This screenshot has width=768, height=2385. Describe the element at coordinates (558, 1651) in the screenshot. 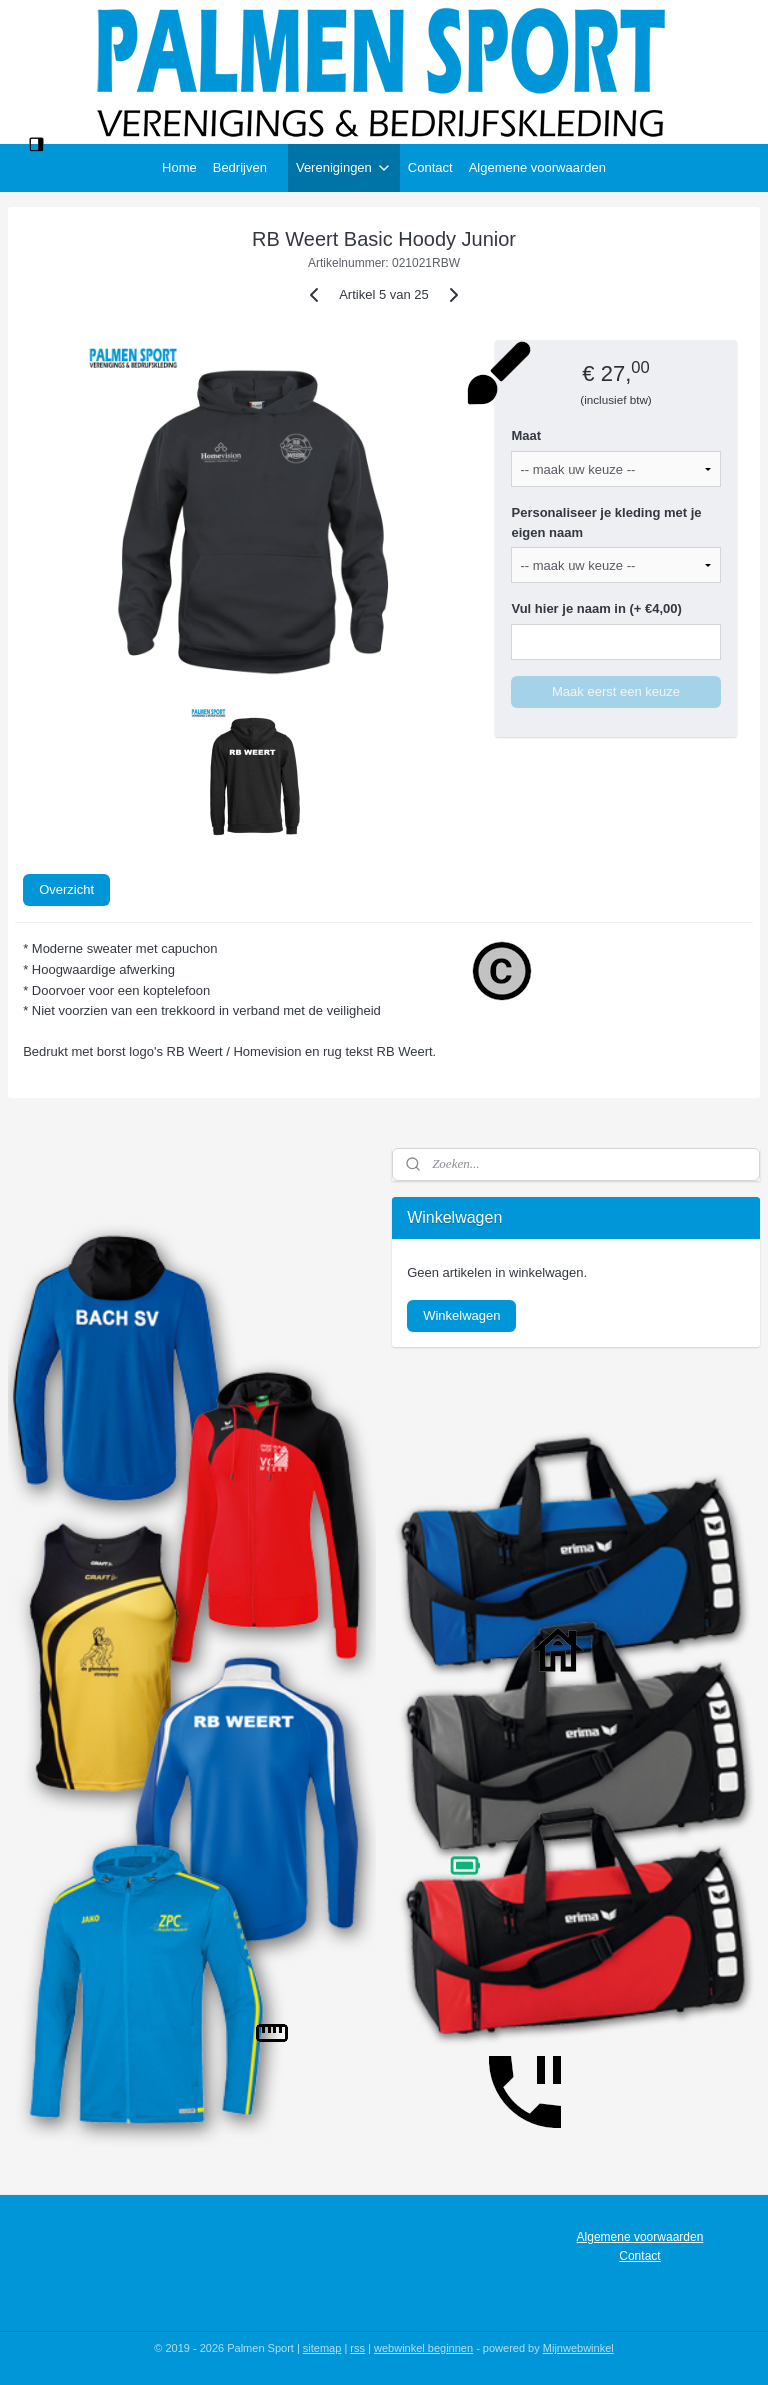

I see `go to home screen` at that location.